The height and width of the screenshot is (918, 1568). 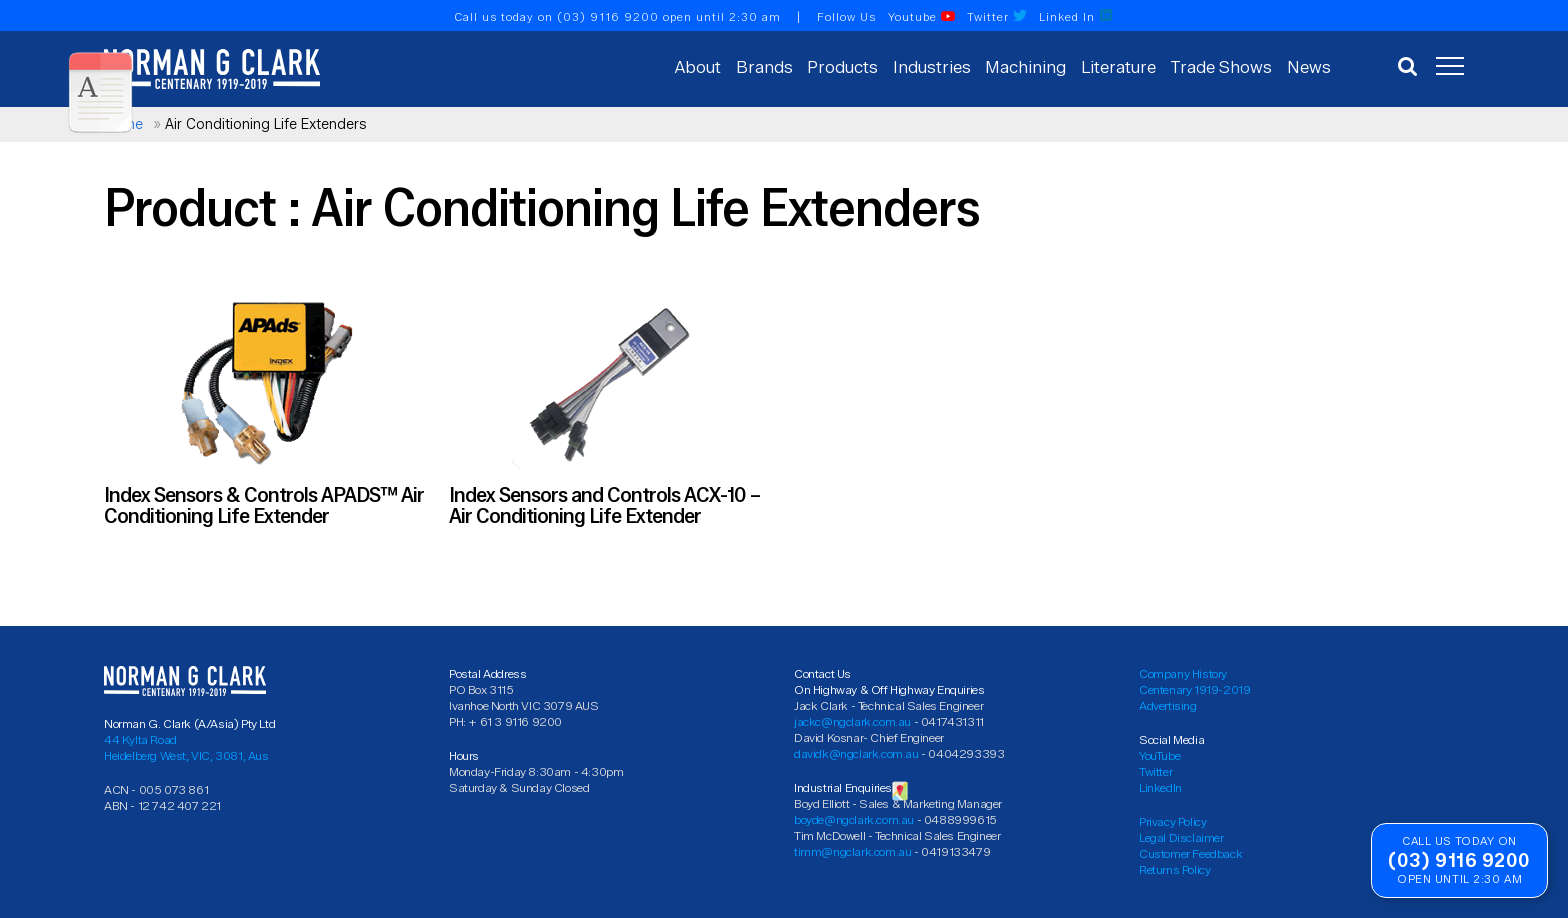 What do you see at coordinates (900, 791) in the screenshot?
I see `a google earth kml file containing location data` at bounding box center [900, 791].